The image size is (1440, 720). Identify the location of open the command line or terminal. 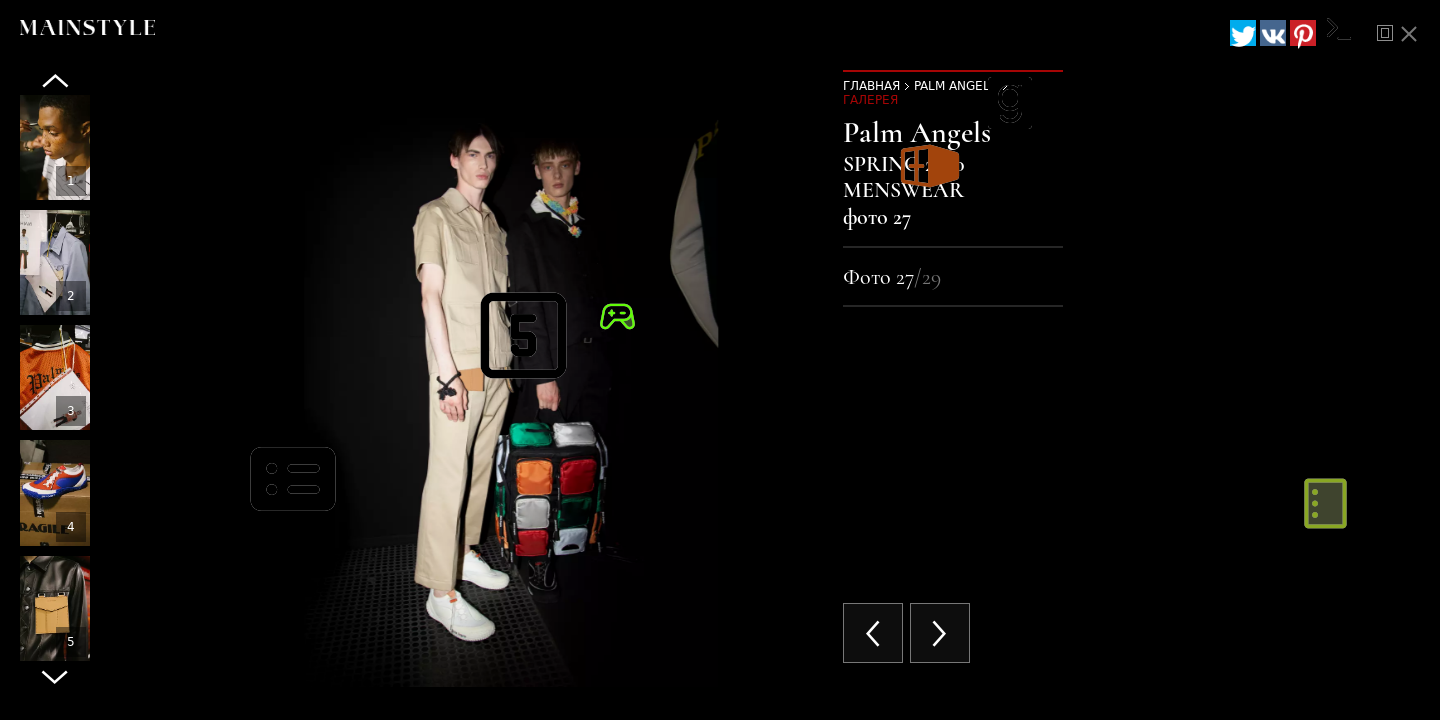
(1339, 29).